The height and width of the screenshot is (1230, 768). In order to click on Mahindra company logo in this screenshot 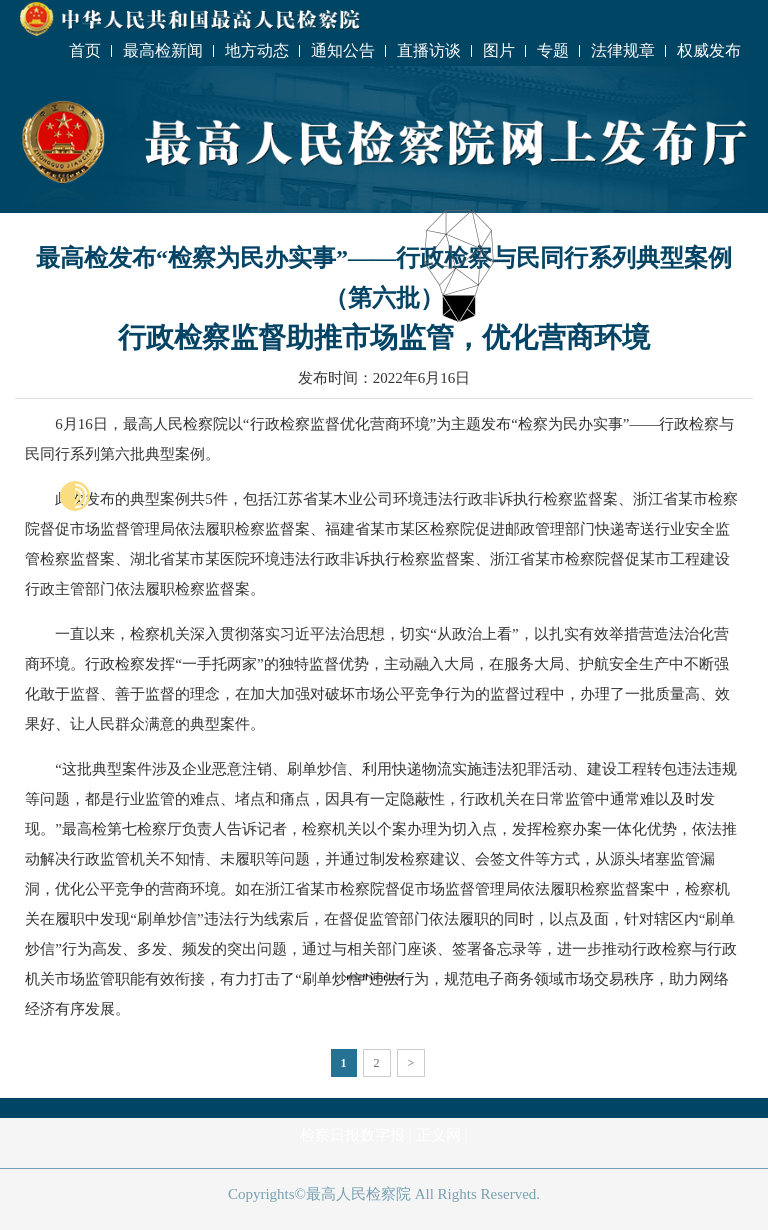, I will do `click(375, 977)`.